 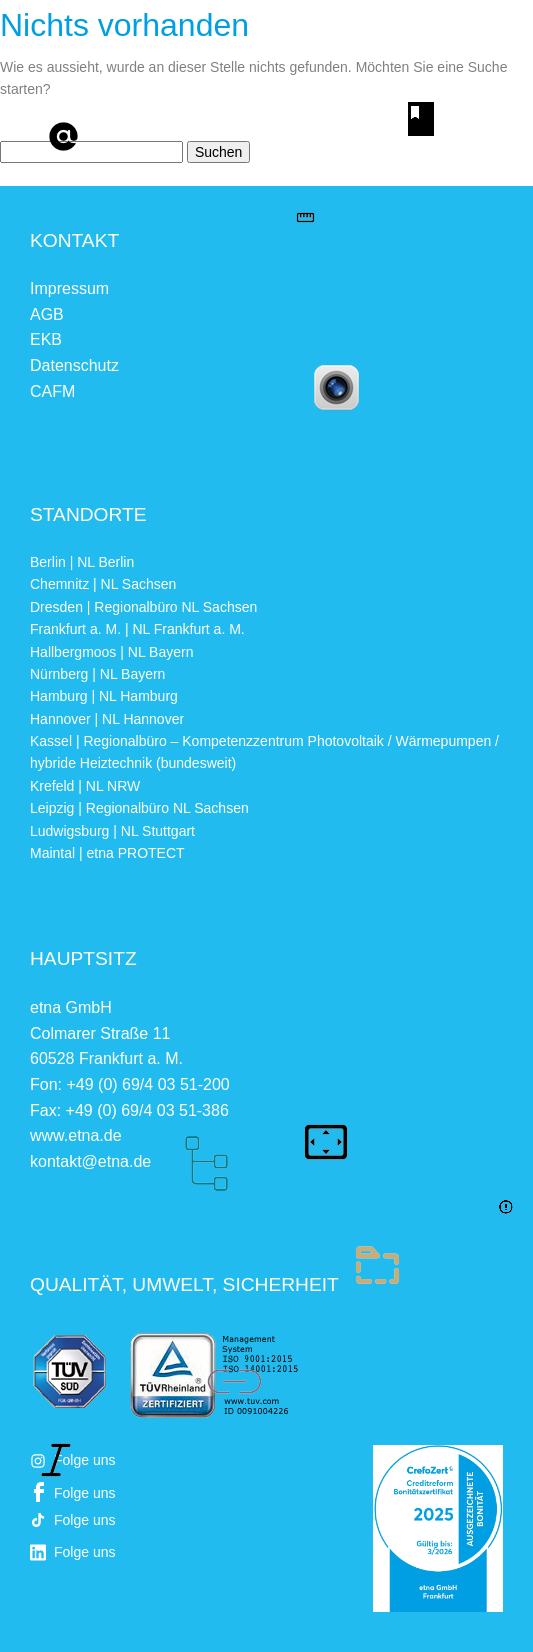 I want to click on create a new folder, so click(x=377, y=1265).